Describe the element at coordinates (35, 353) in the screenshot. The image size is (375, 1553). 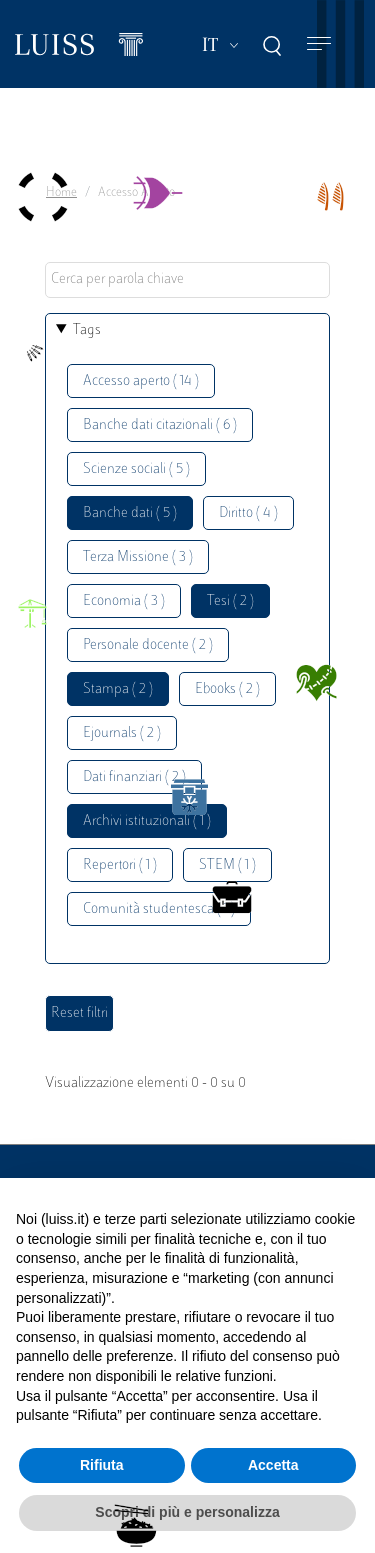
I see `access weapon inventory or armory` at that location.